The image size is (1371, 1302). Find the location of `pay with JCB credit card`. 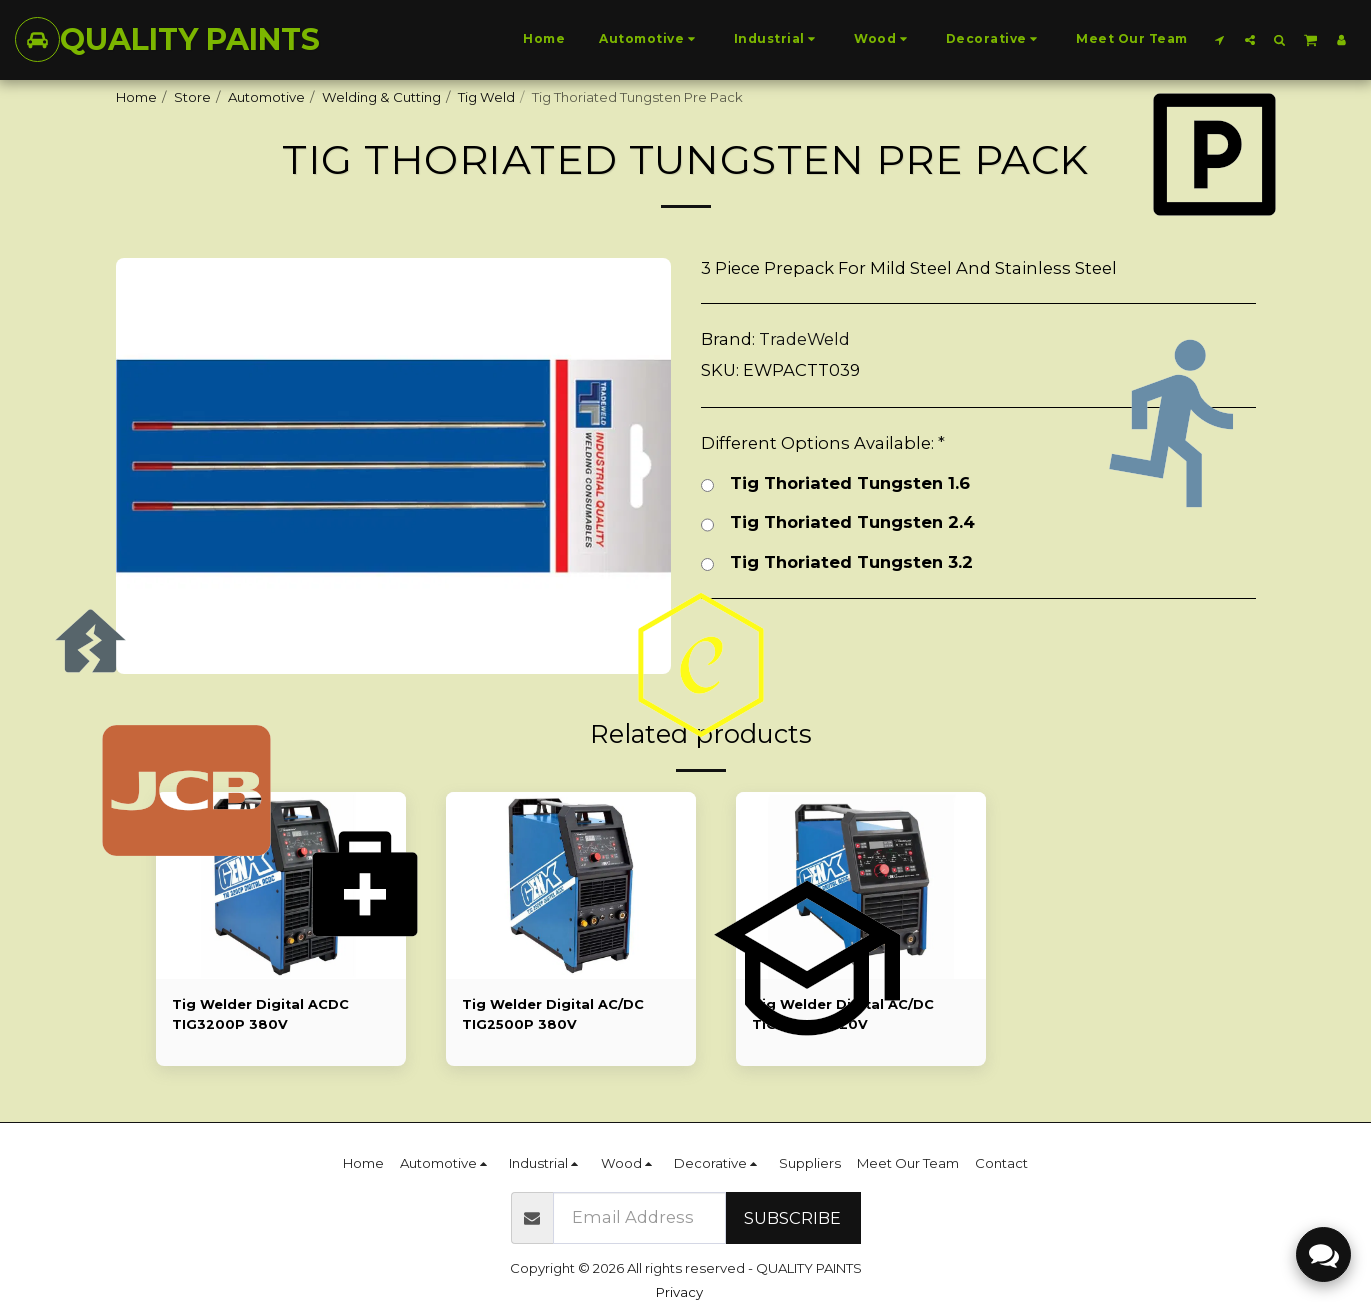

pay with JCB credit card is located at coordinates (186, 790).